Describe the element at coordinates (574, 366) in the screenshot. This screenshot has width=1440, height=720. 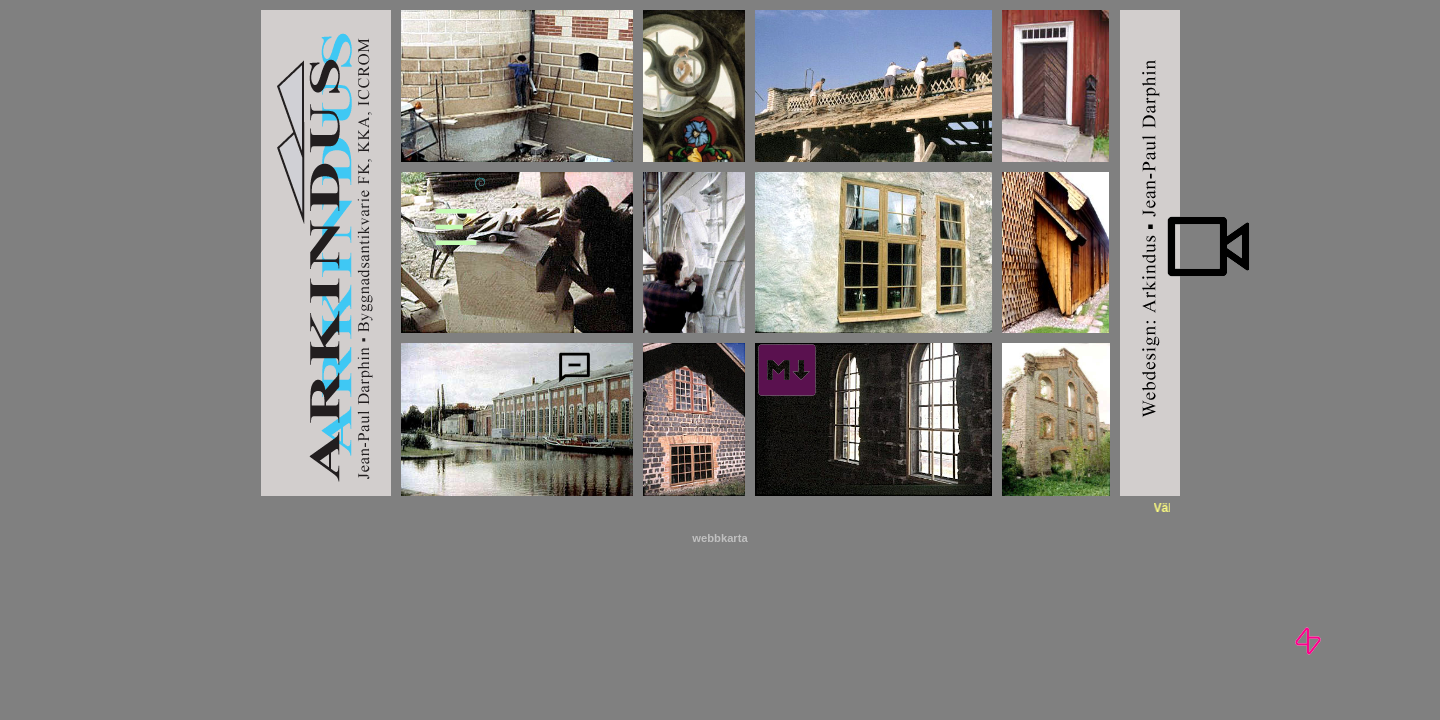
I see `open messaging or chat` at that location.